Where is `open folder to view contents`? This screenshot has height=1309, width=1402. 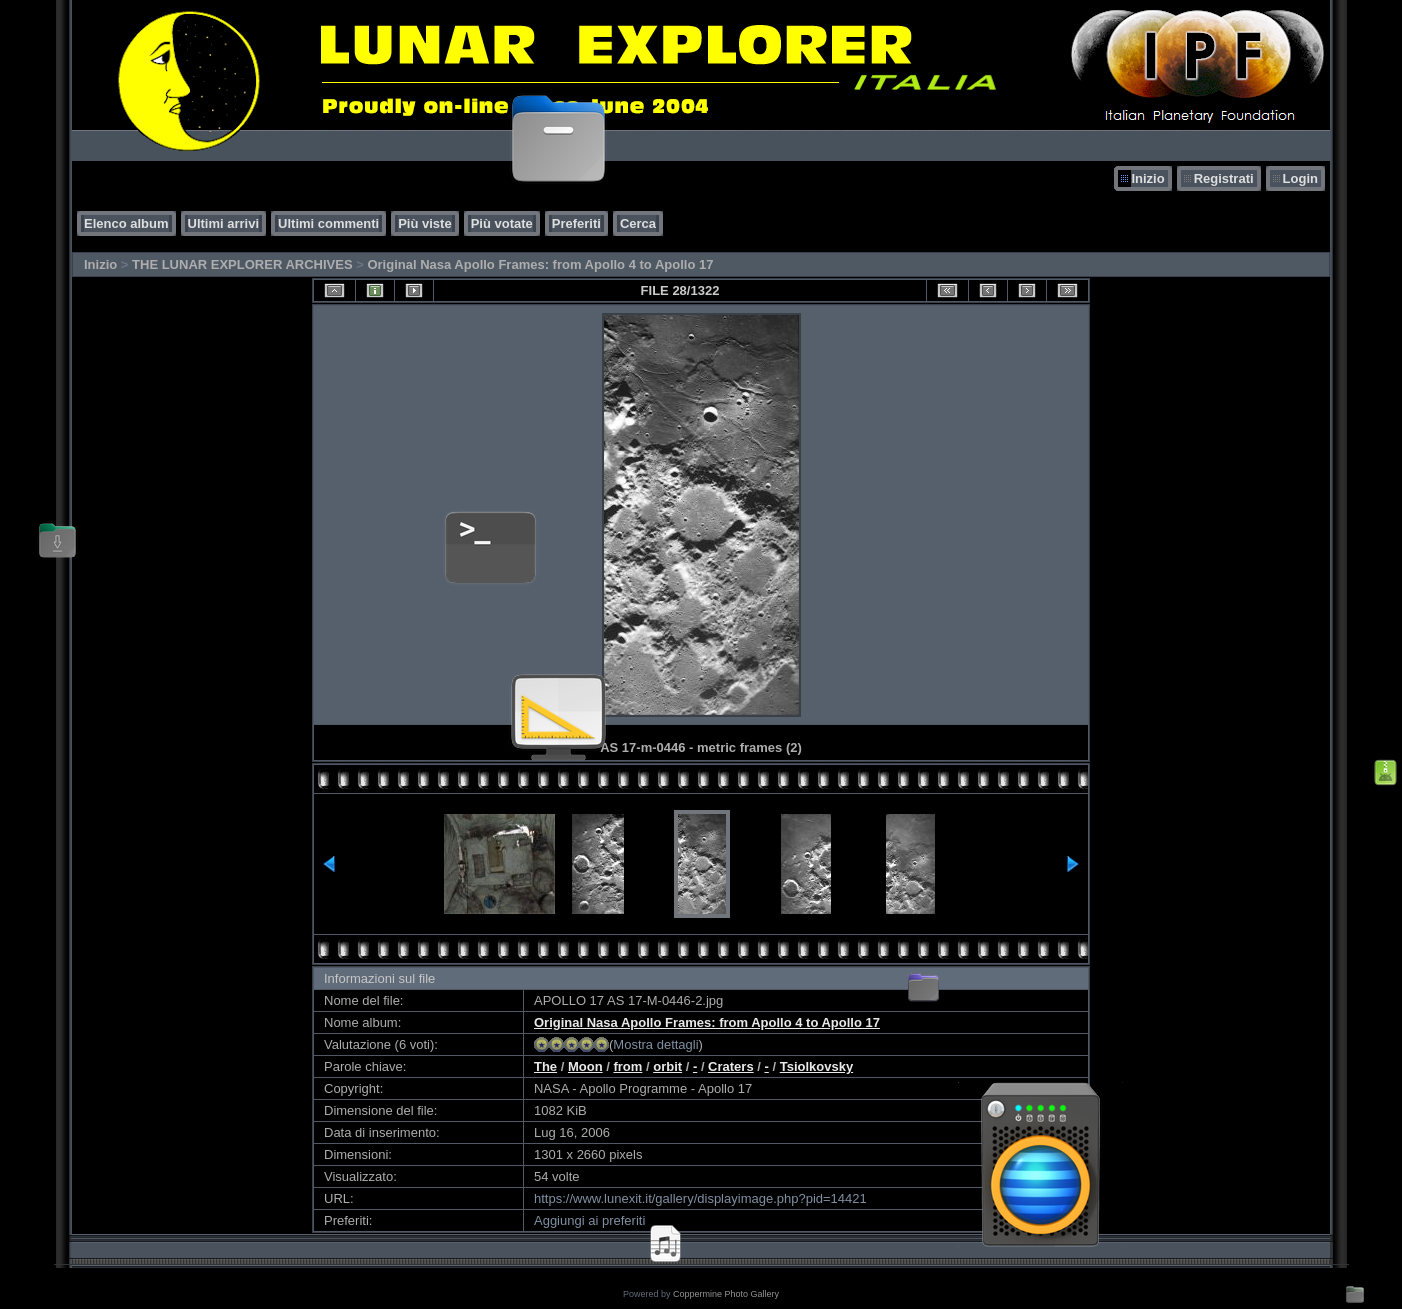
open folder to view contents is located at coordinates (923, 986).